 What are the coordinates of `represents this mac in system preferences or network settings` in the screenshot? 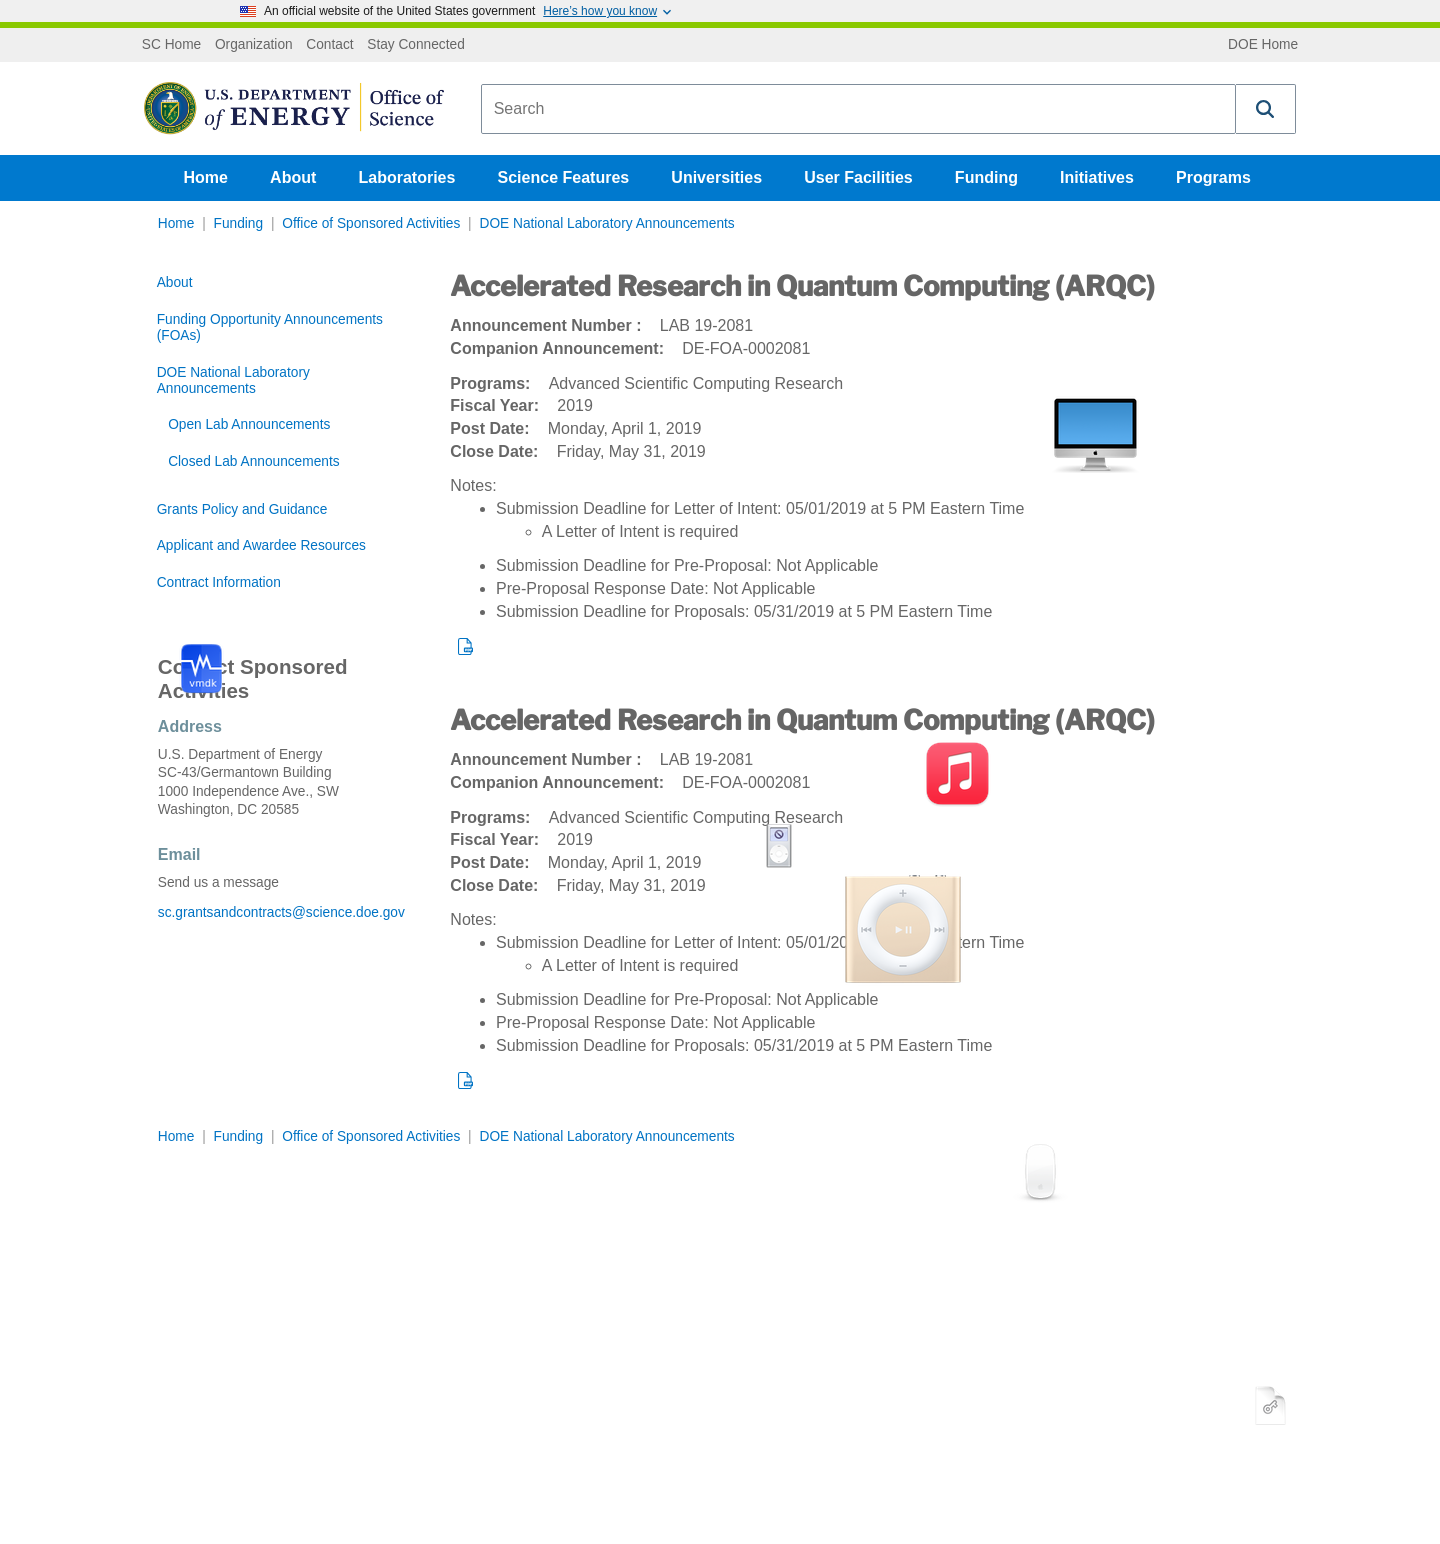 It's located at (1095, 423).